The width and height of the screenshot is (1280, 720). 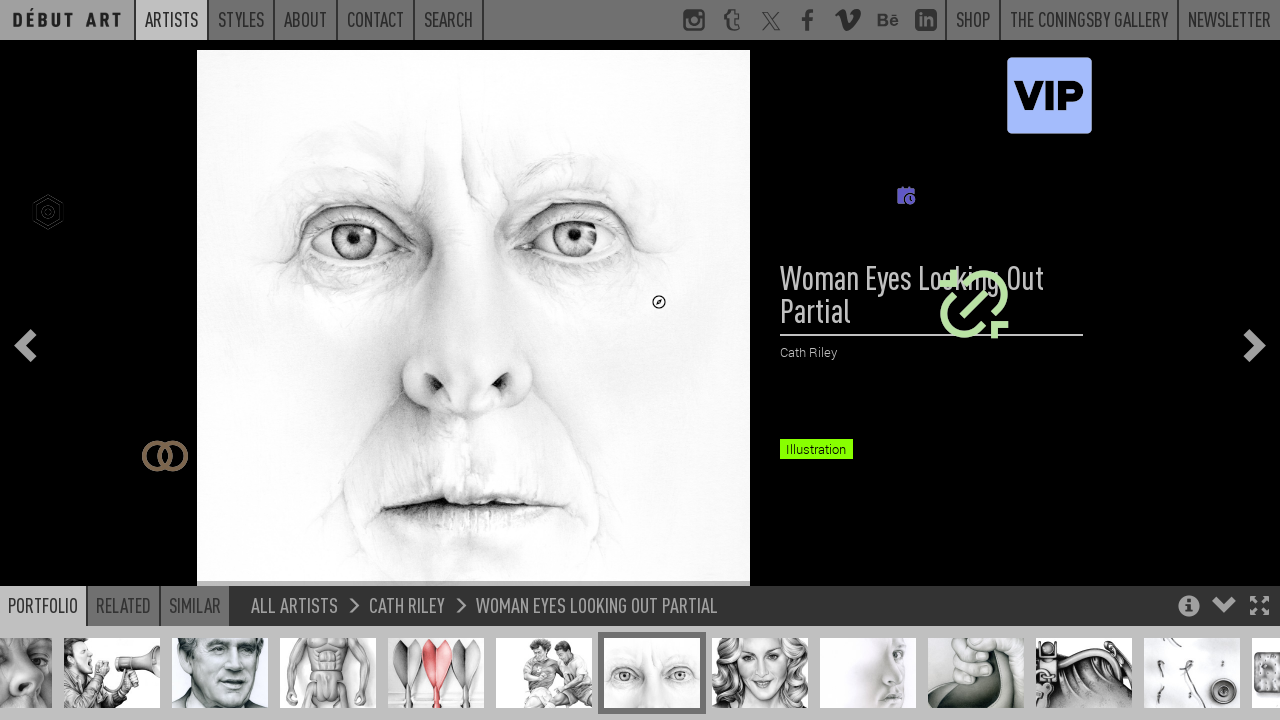 What do you see at coordinates (906, 196) in the screenshot?
I see `view scheduled events or appointments` at bounding box center [906, 196].